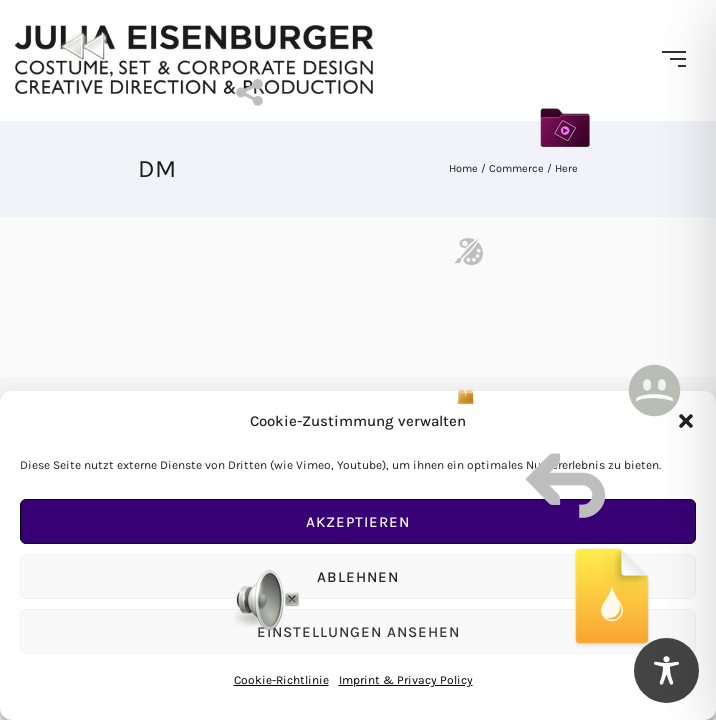  What do you see at coordinates (82, 46) in the screenshot?
I see `rewind or seek backward in media playback` at bounding box center [82, 46].